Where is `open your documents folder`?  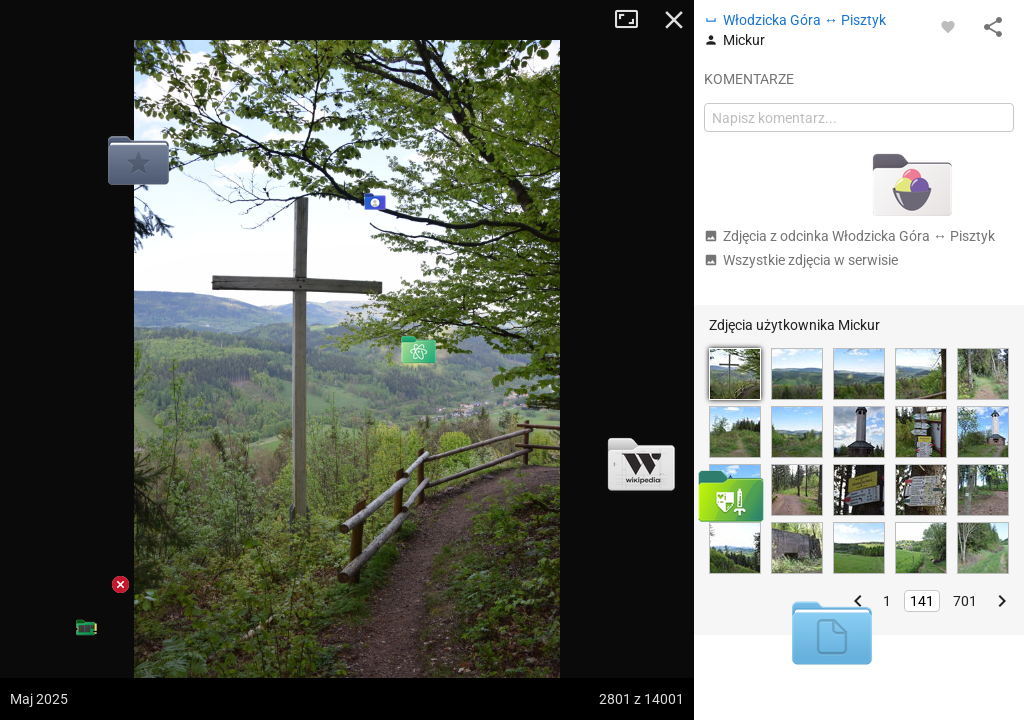 open your documents folder is located at coordinates (832, 633).